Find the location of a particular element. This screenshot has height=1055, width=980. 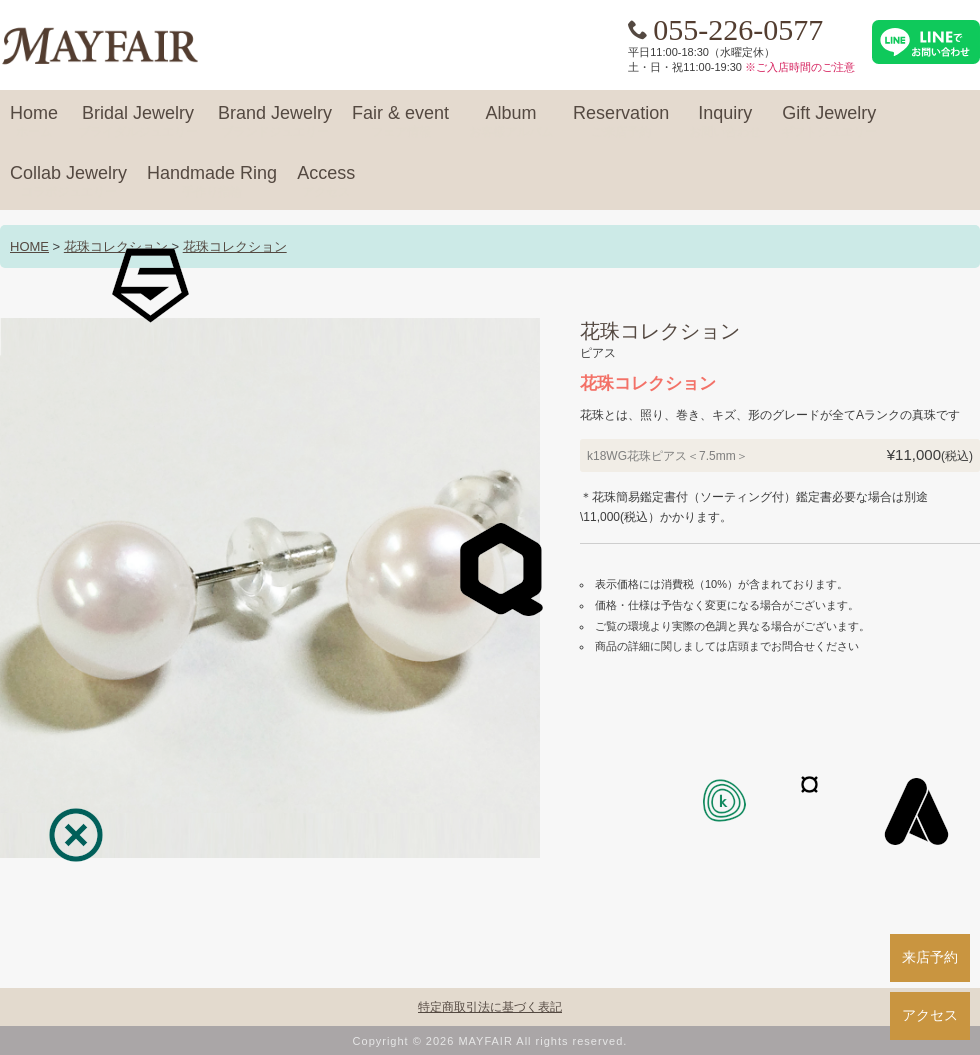

close or dismiss a dialog is located at coordinates (76, 835).